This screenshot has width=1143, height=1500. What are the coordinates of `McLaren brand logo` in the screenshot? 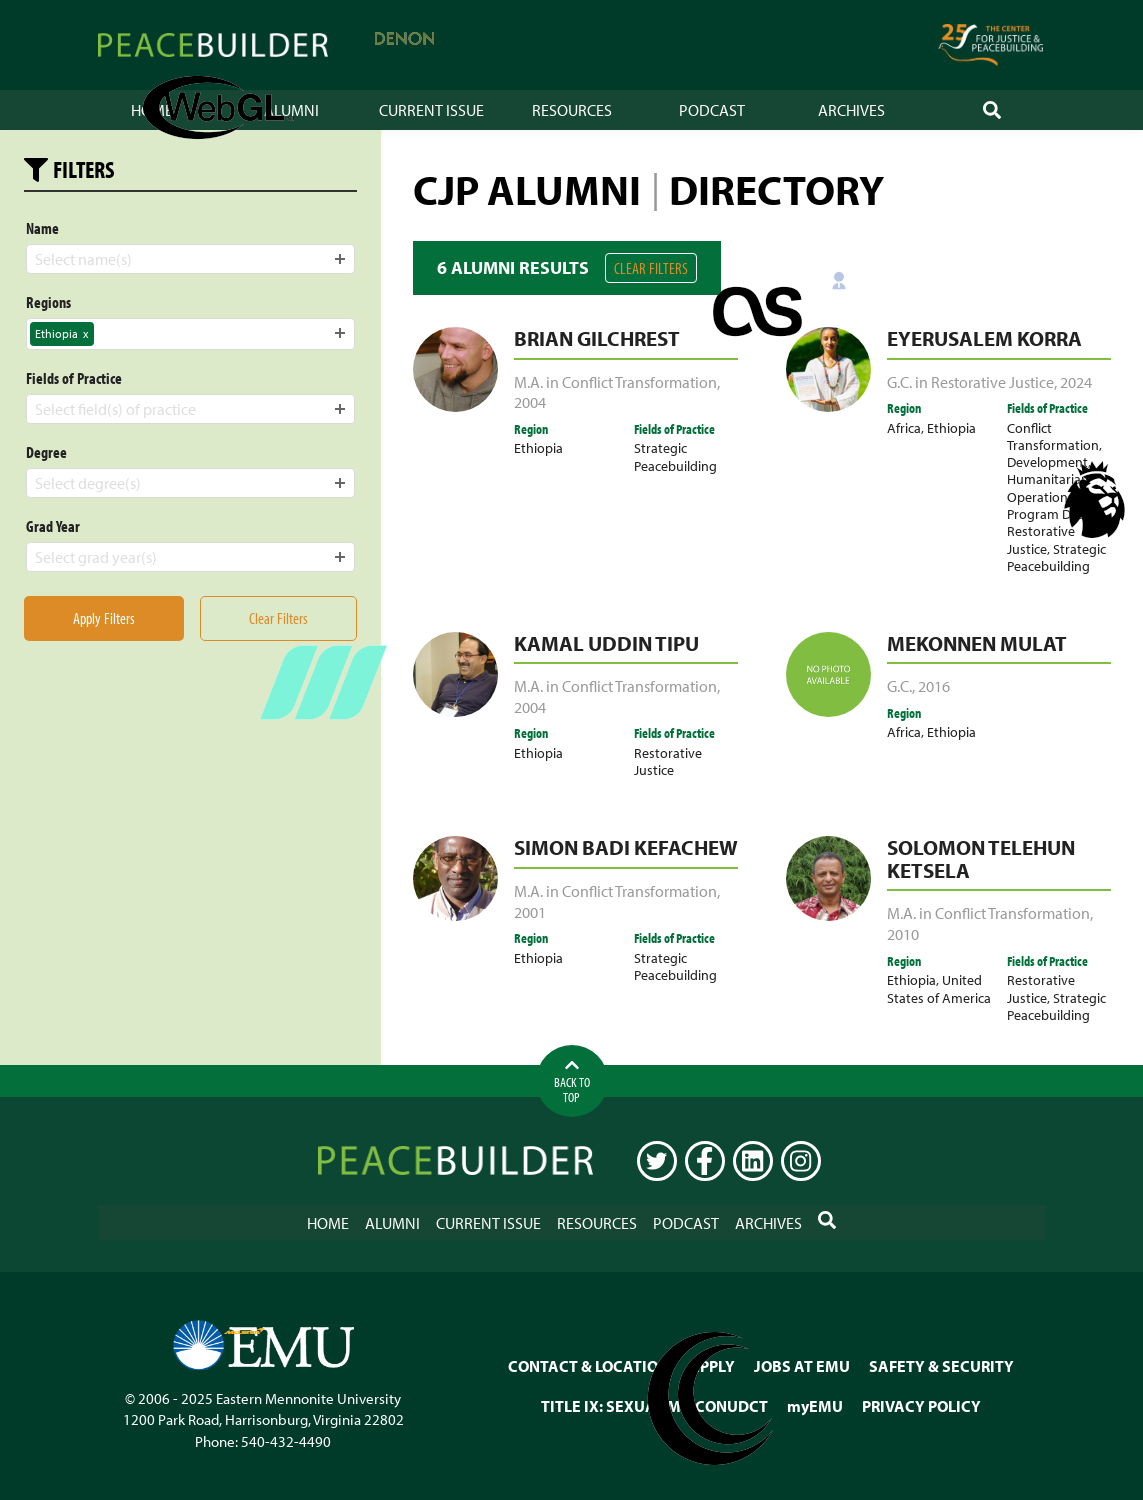 It's located at (244, 1331).